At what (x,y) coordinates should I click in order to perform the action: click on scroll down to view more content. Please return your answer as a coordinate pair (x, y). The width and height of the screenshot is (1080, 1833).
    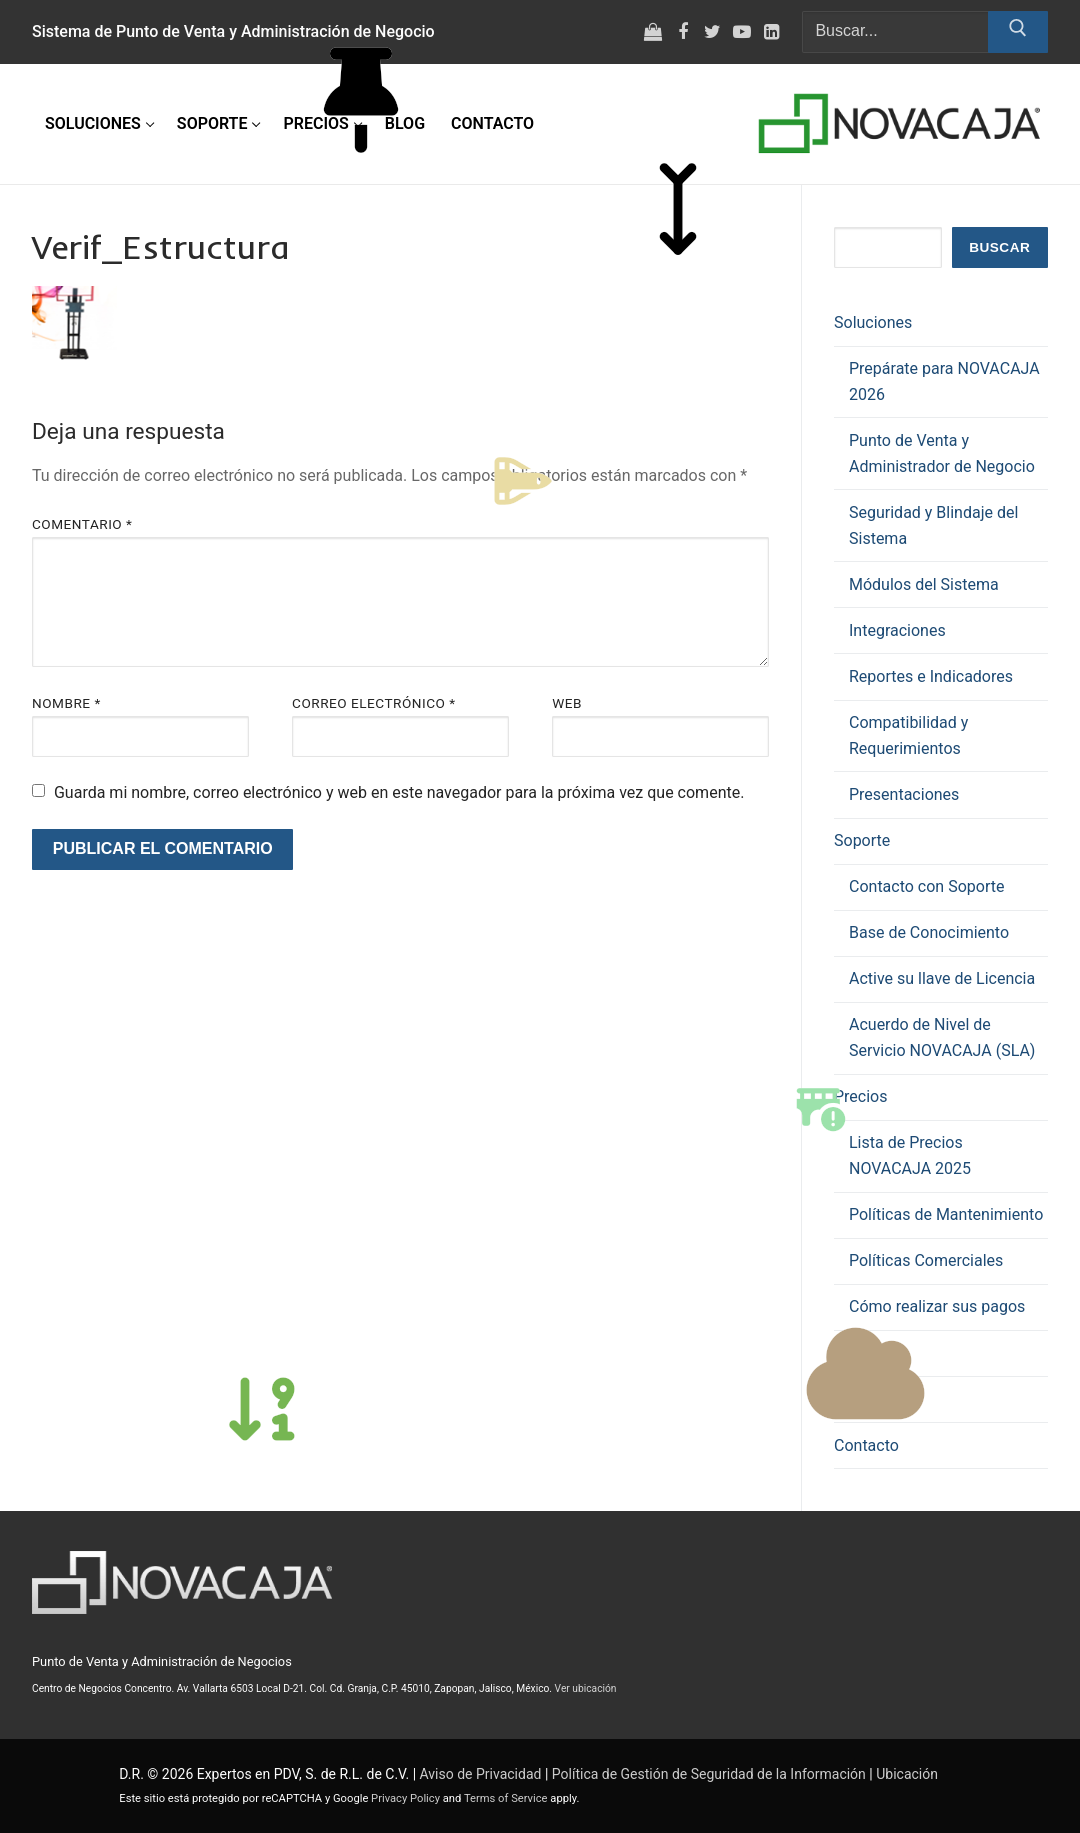
    Looking at the image, I should click on (678, 209).